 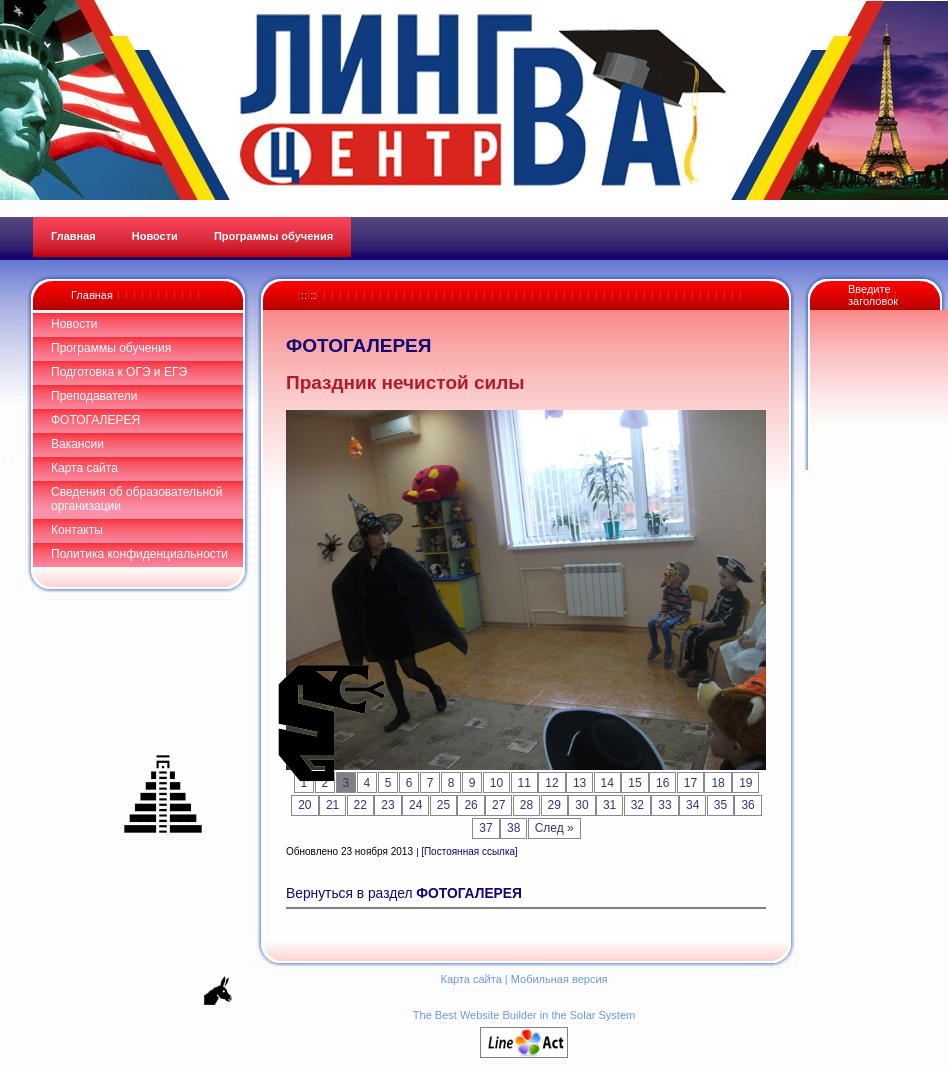 I want to click on explore ancient civilizations or history content, so click(x=163, y=794).